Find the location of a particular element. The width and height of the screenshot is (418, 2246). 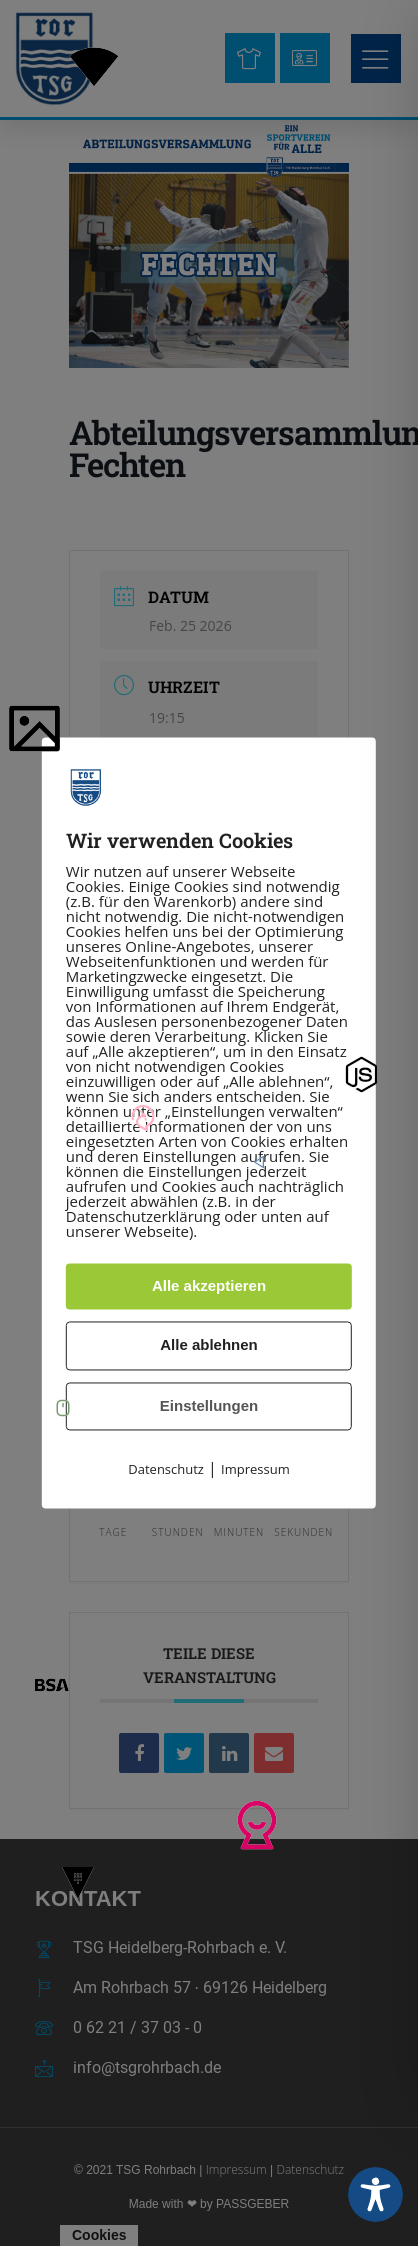

buysellads company logo is located at coordinates (52, 1685).